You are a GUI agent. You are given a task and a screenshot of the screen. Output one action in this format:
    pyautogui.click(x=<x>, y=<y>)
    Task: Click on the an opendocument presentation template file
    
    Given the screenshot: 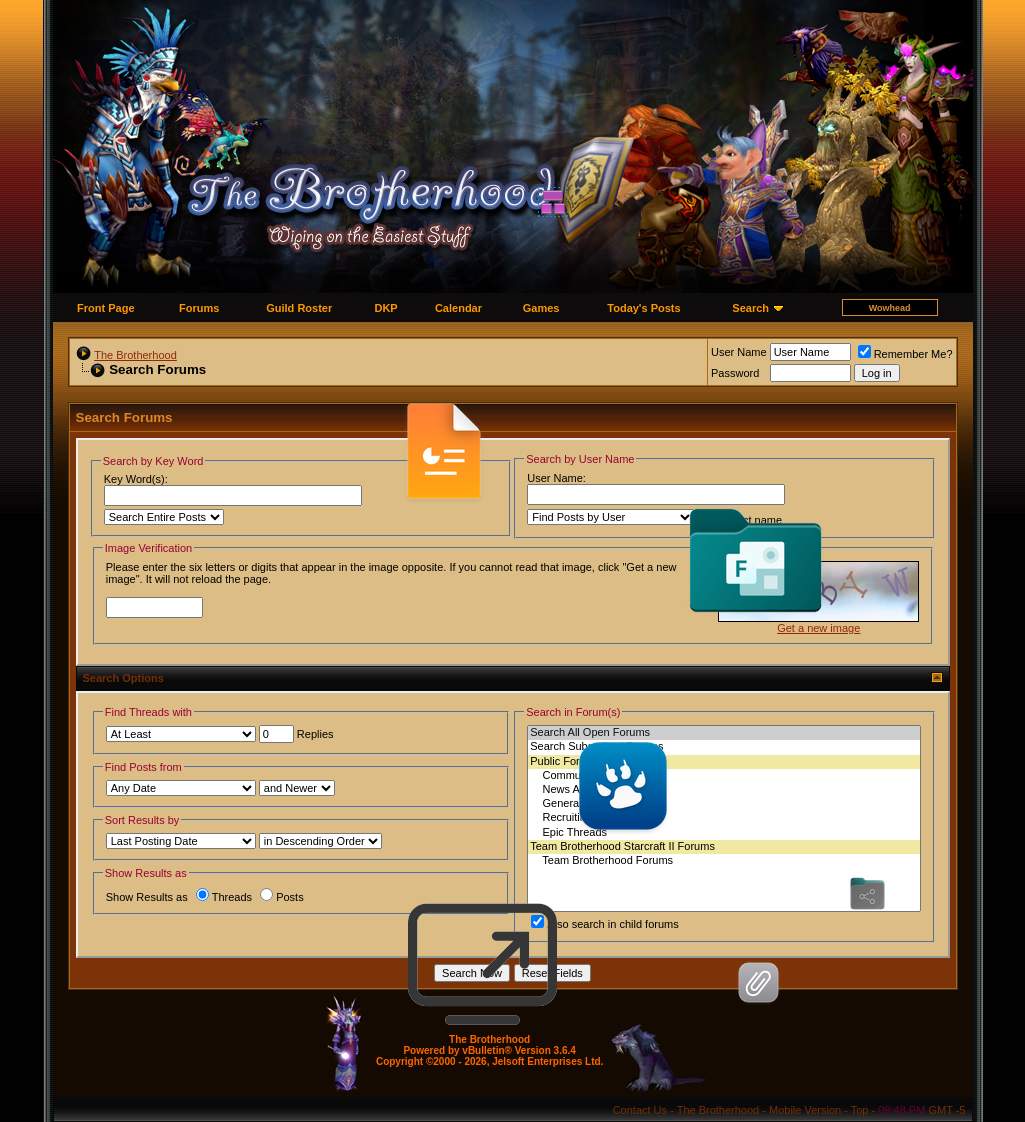 What is the action you would take?
    pyautogui.click(x=444, y=453)
    